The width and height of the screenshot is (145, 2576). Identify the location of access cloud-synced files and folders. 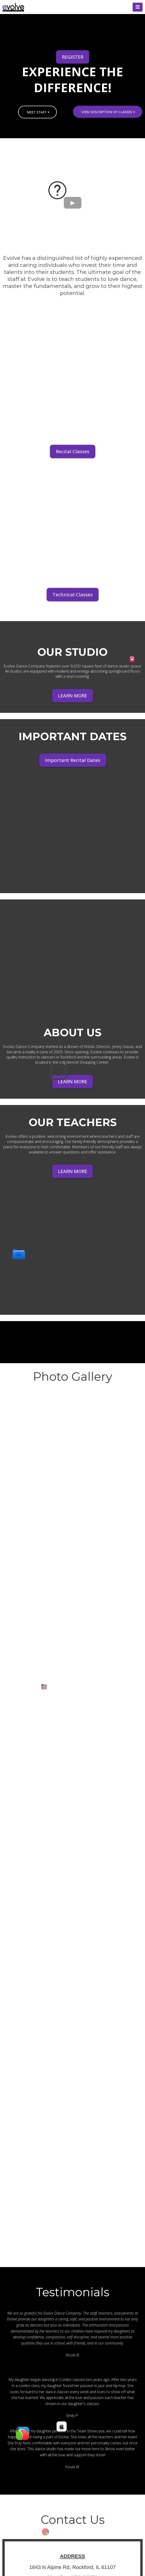
(19, 1254).